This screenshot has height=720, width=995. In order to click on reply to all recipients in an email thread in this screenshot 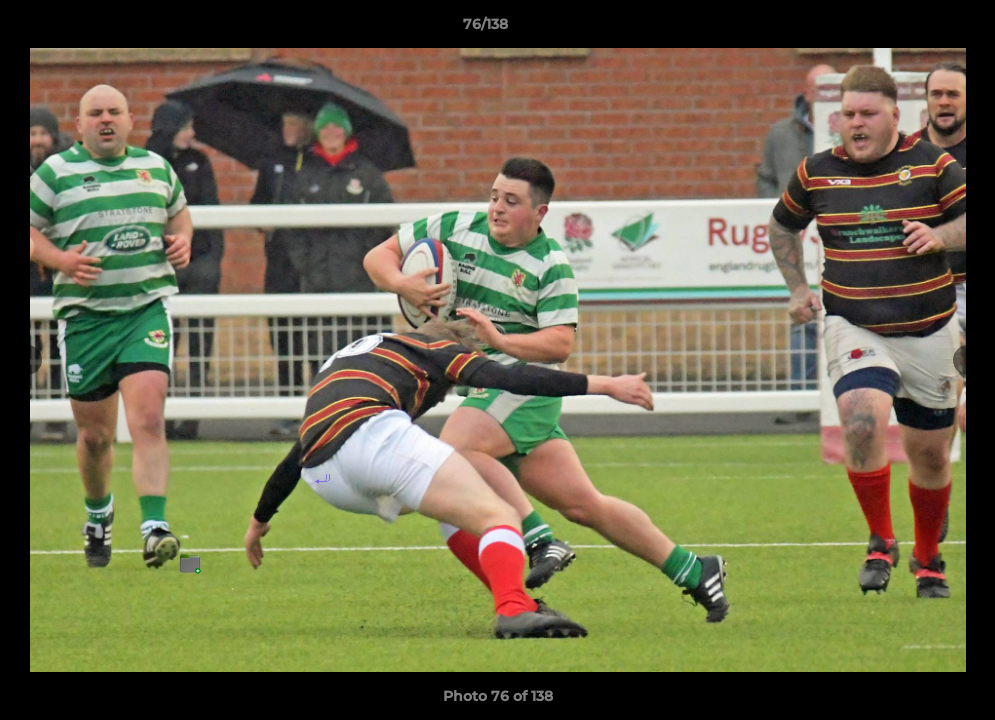, I will do `click(322, 478)`.